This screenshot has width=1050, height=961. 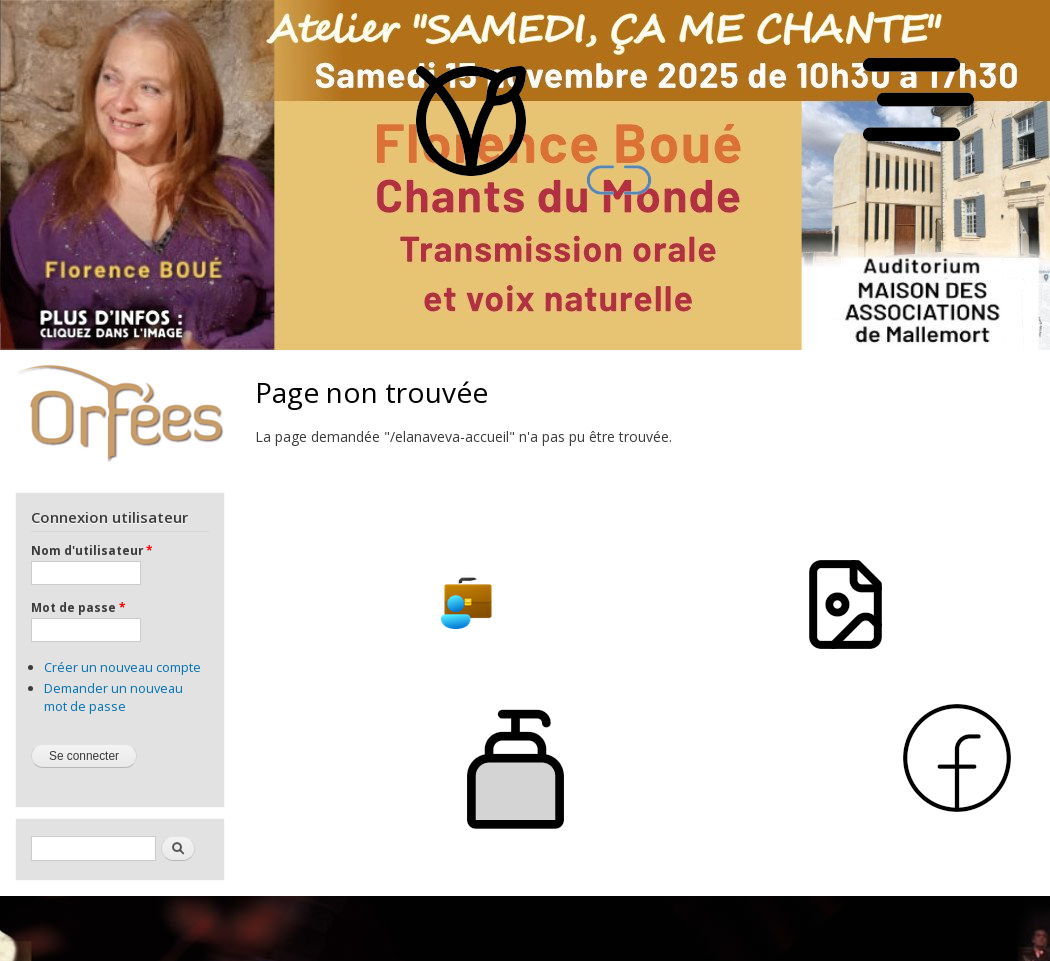 What do you see at coordinates (918, 99) in the screenshot?
I see `open navigation menu` at bounding box center [918, 99].